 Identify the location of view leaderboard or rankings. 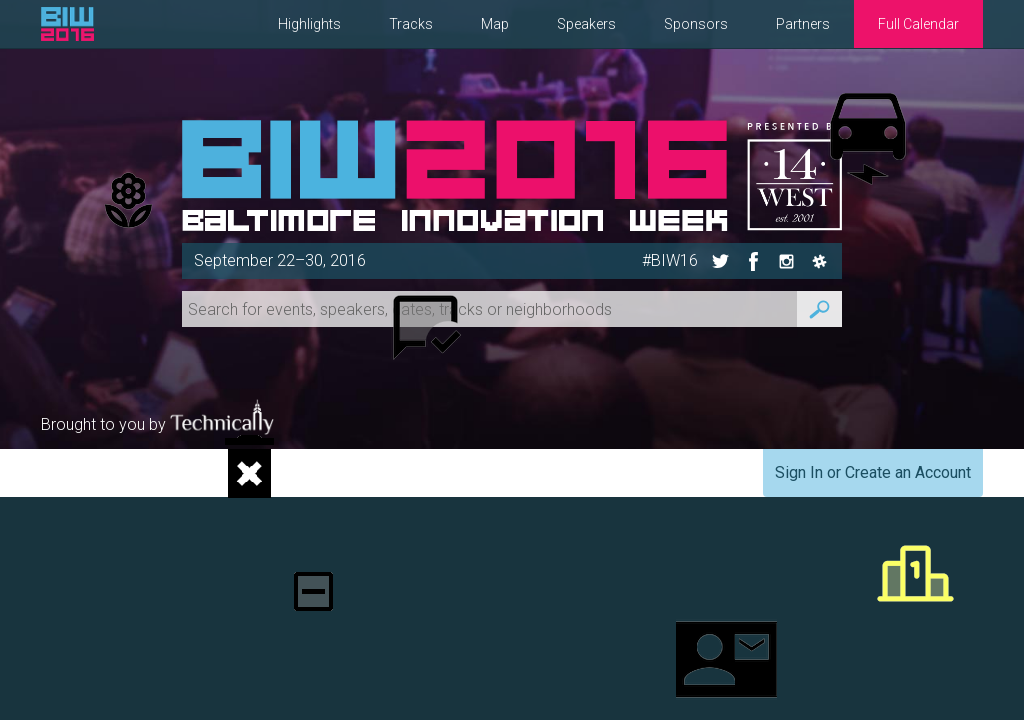
(915, 573).